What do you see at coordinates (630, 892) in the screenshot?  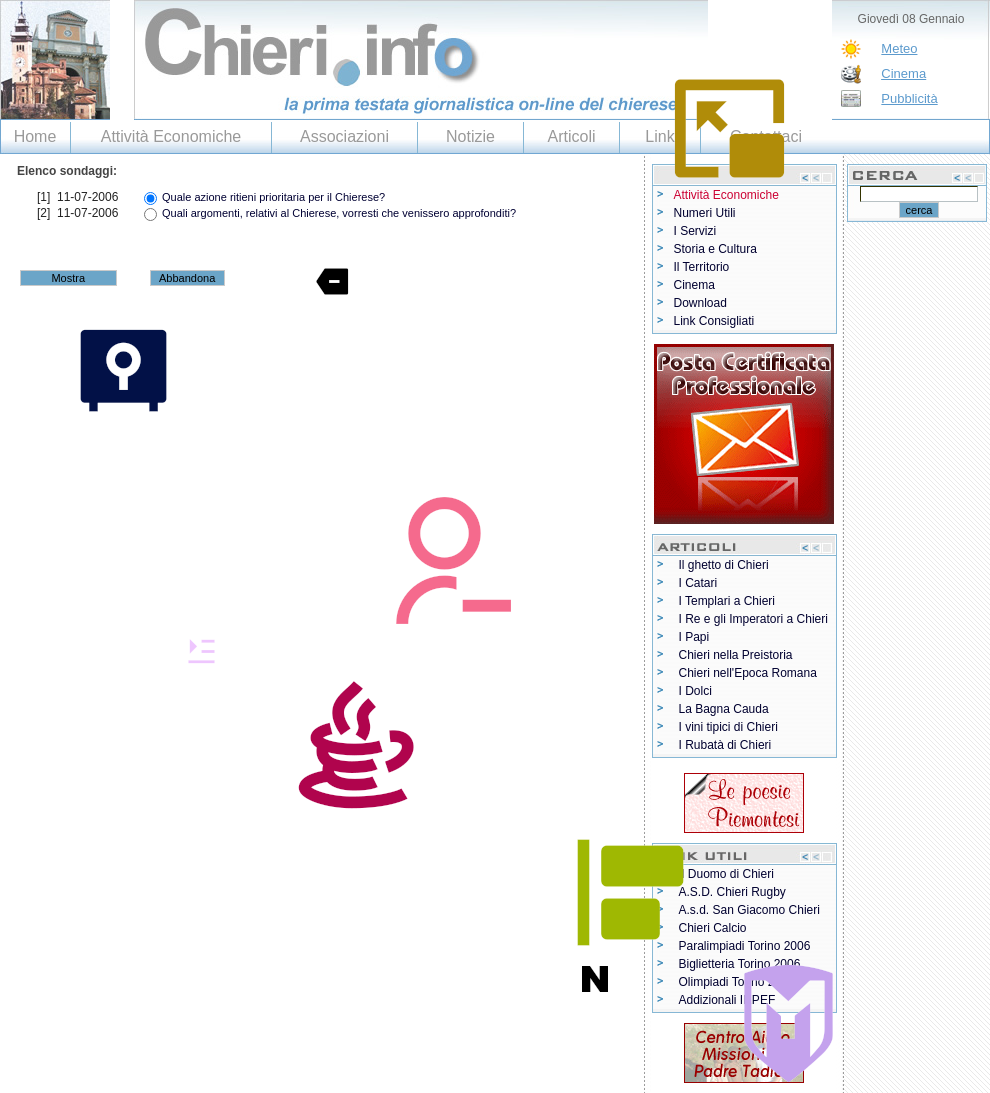 I see `align selected items to the left edge` at bounding box center [630, 892].